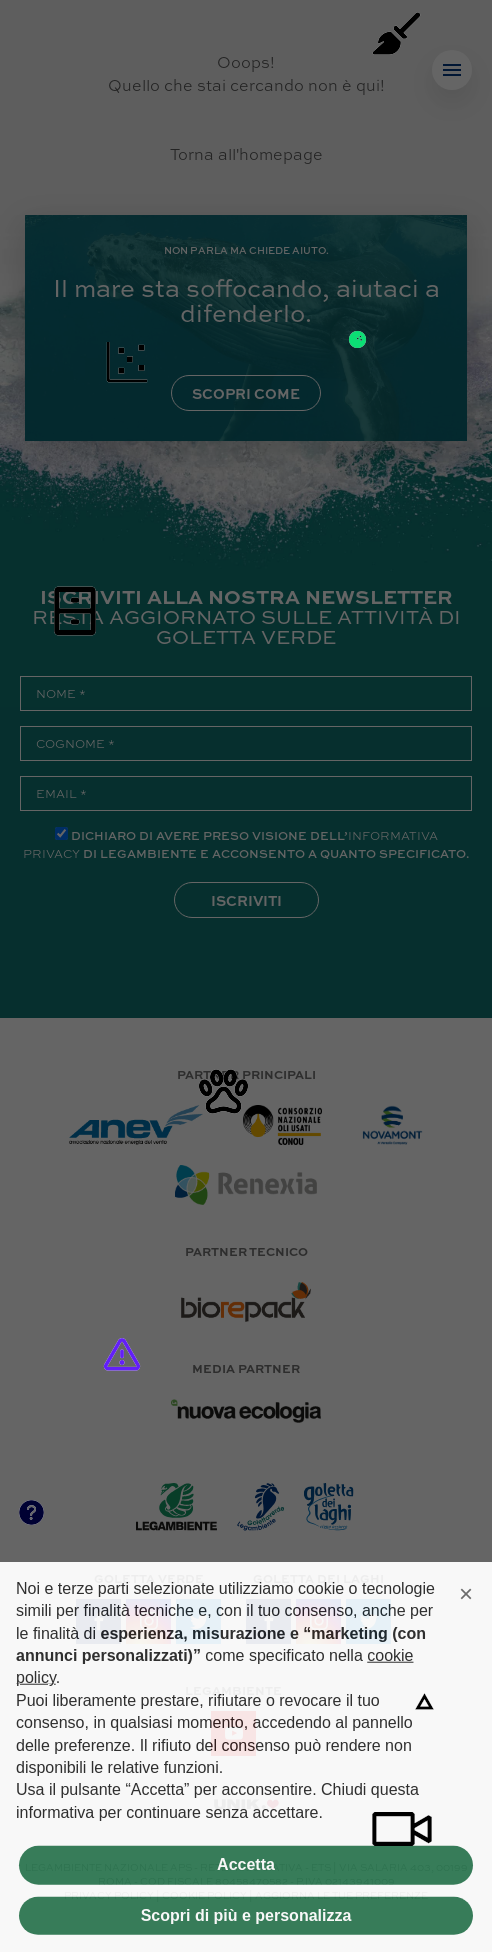 The width and height of the screenshot is (492, 1952). What do you see at coordinates (127, 365) in the screenshot?
I see `view scatter plot visualization` at bounding box center [127, 365].